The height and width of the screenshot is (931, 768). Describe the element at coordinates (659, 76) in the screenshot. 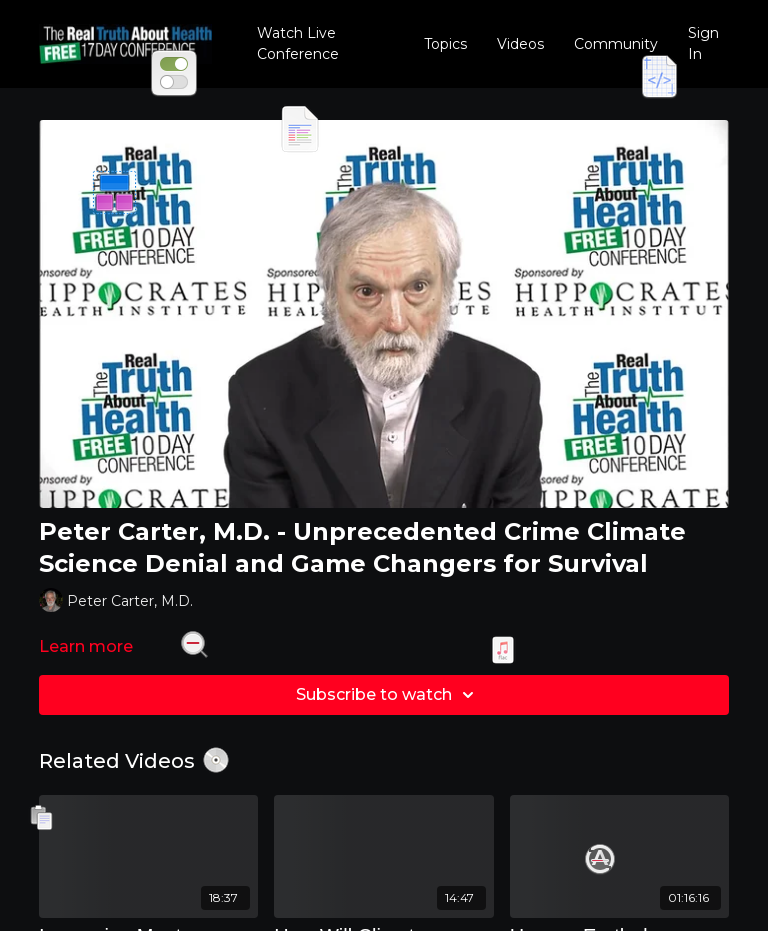

I see `an html template file` at that location.